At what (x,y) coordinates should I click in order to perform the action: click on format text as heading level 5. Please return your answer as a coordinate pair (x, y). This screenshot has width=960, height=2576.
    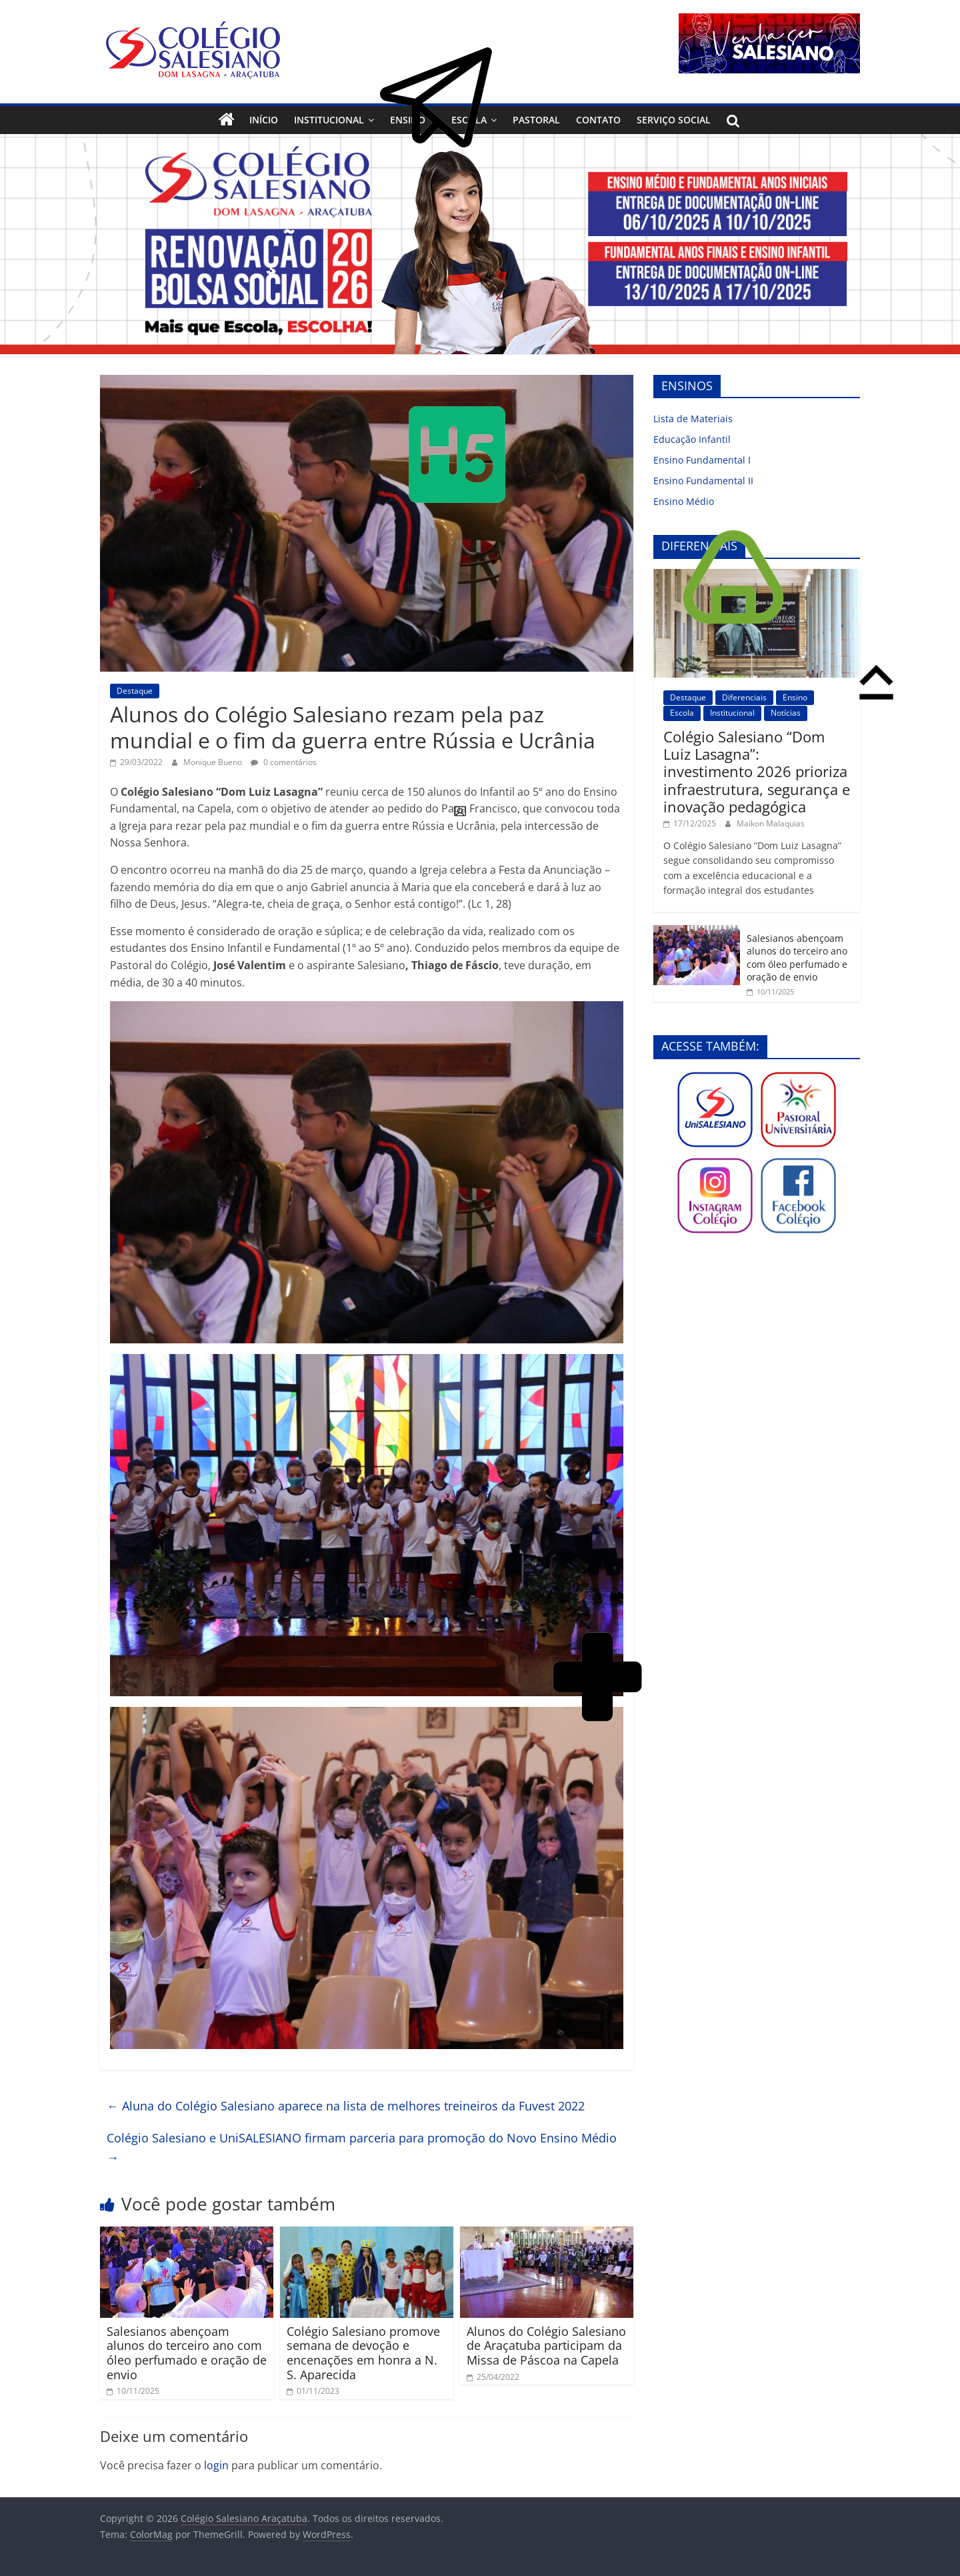
    Looking at the image, I should click on (457, 454).